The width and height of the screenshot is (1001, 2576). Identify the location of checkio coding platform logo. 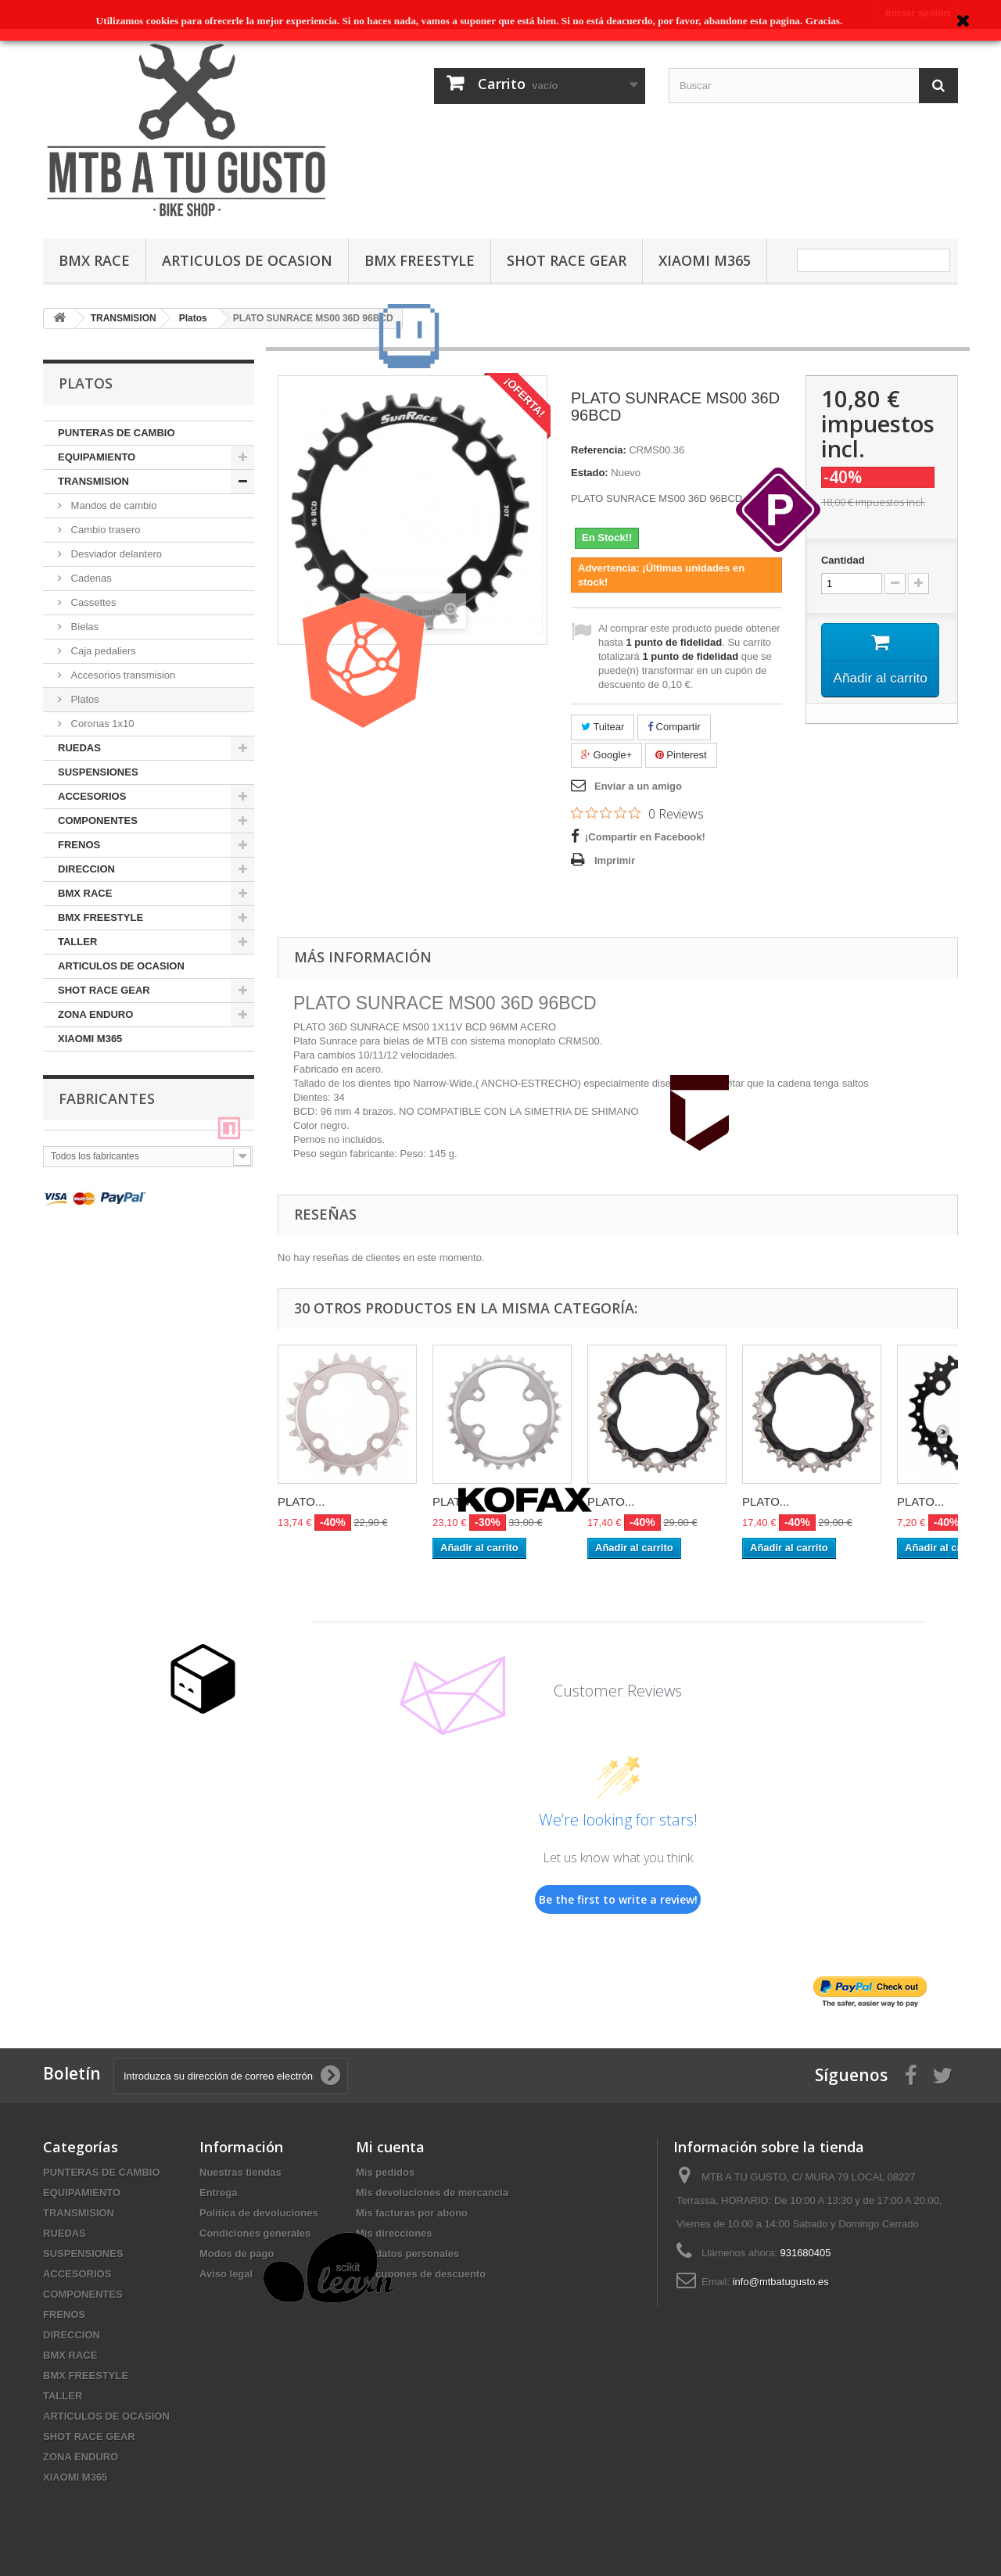
(452, 1695).